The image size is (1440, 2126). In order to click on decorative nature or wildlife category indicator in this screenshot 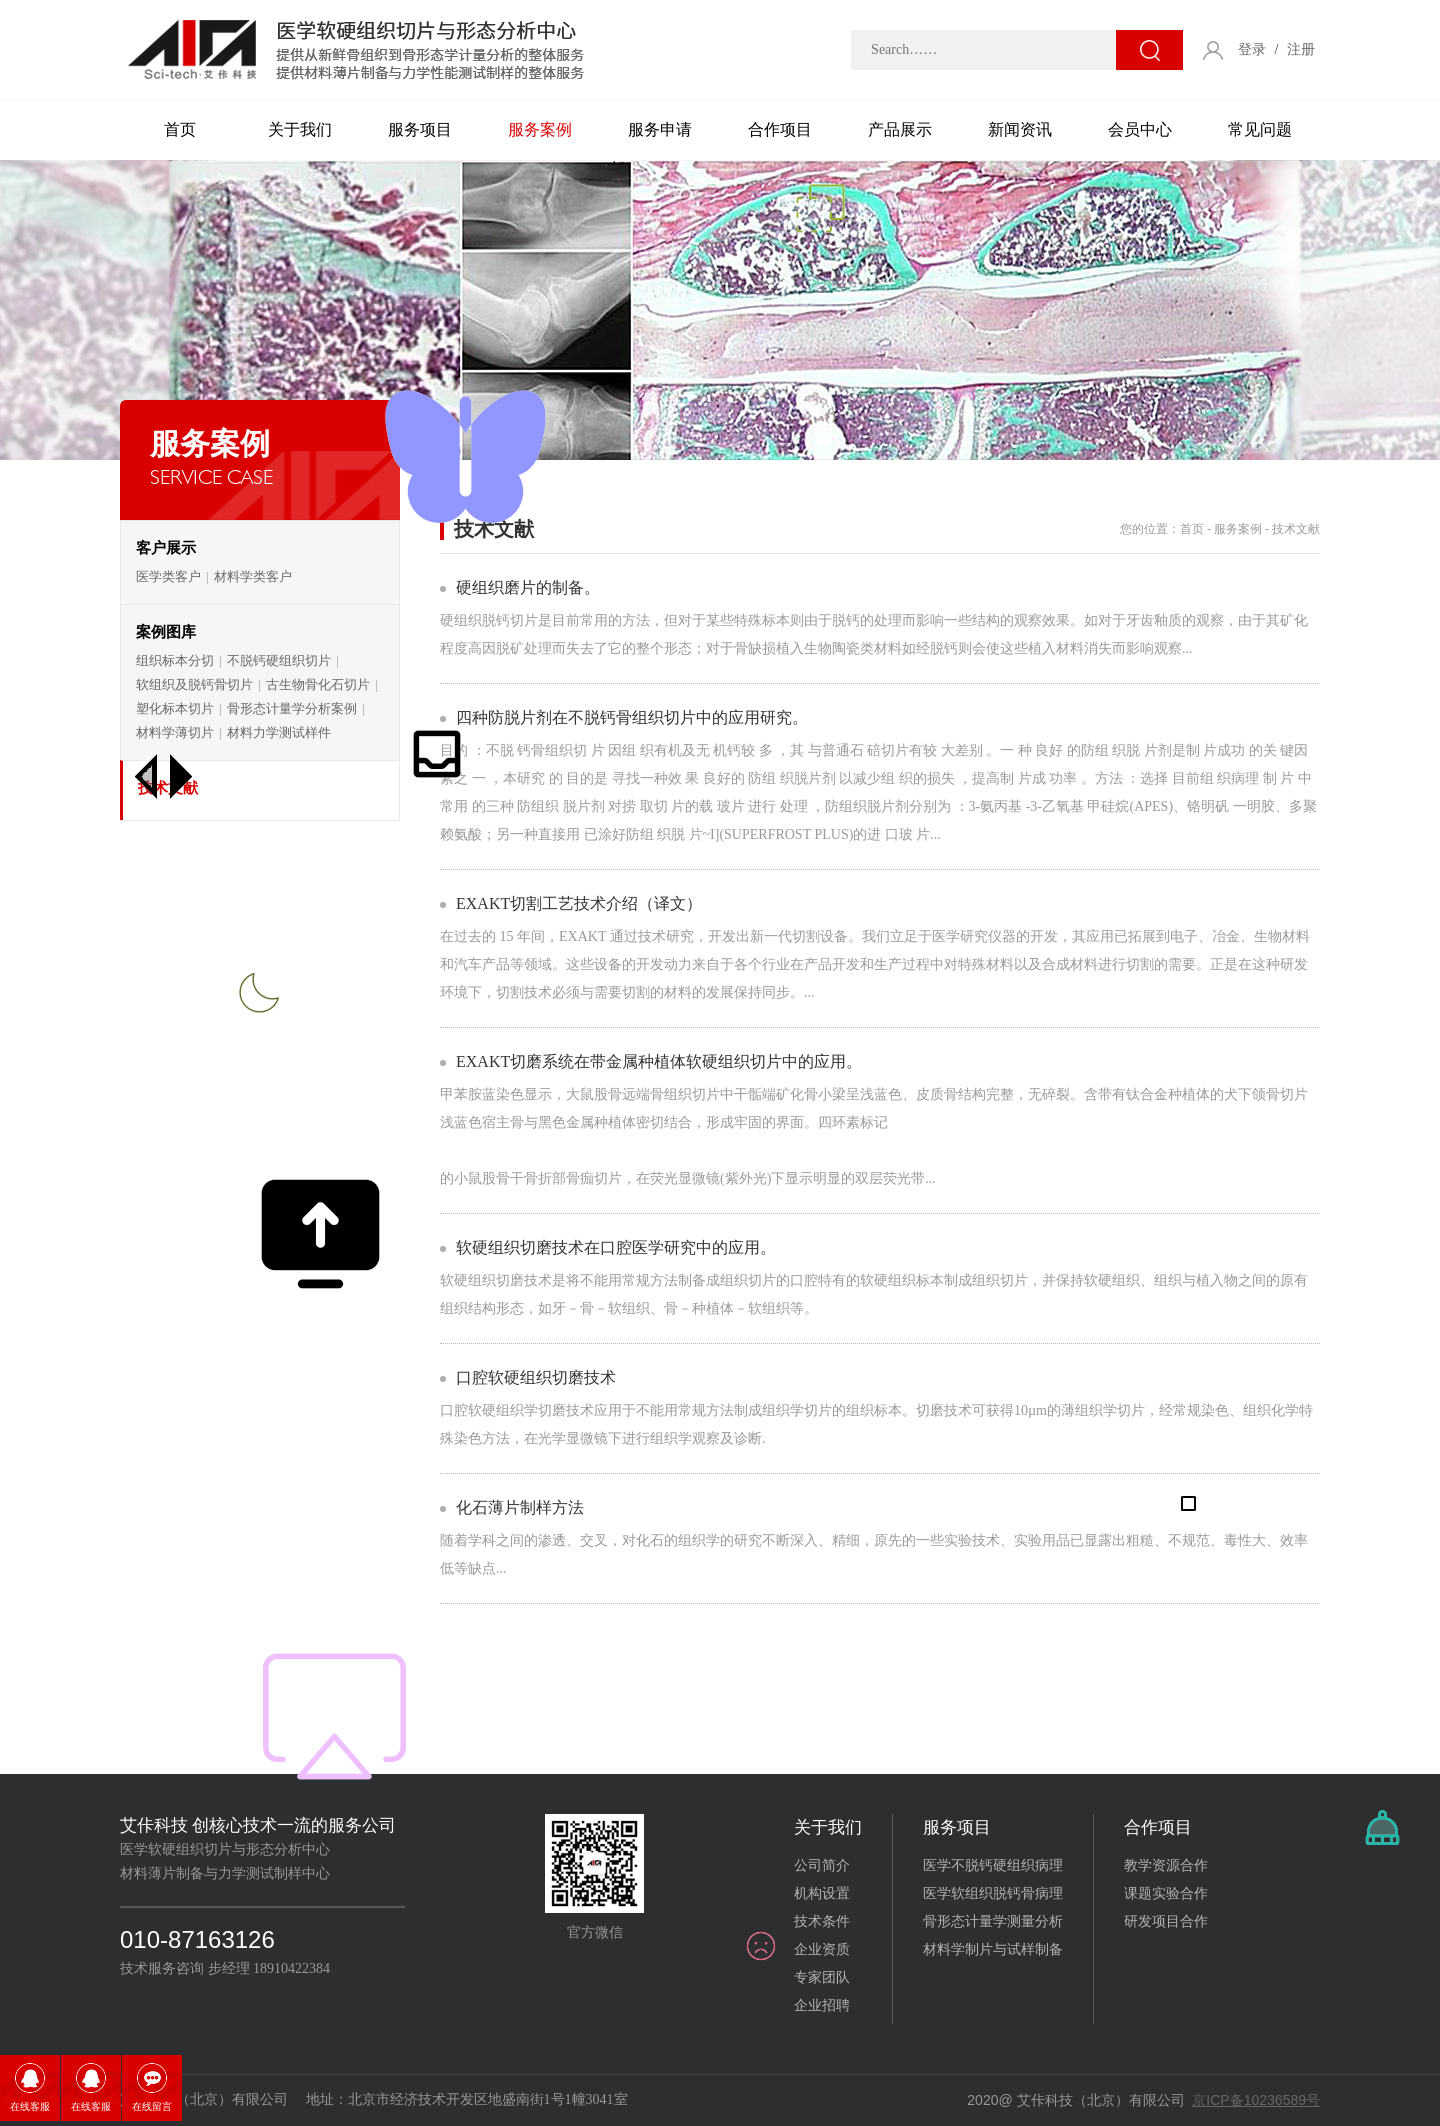, I will do `click(465, 453)`.